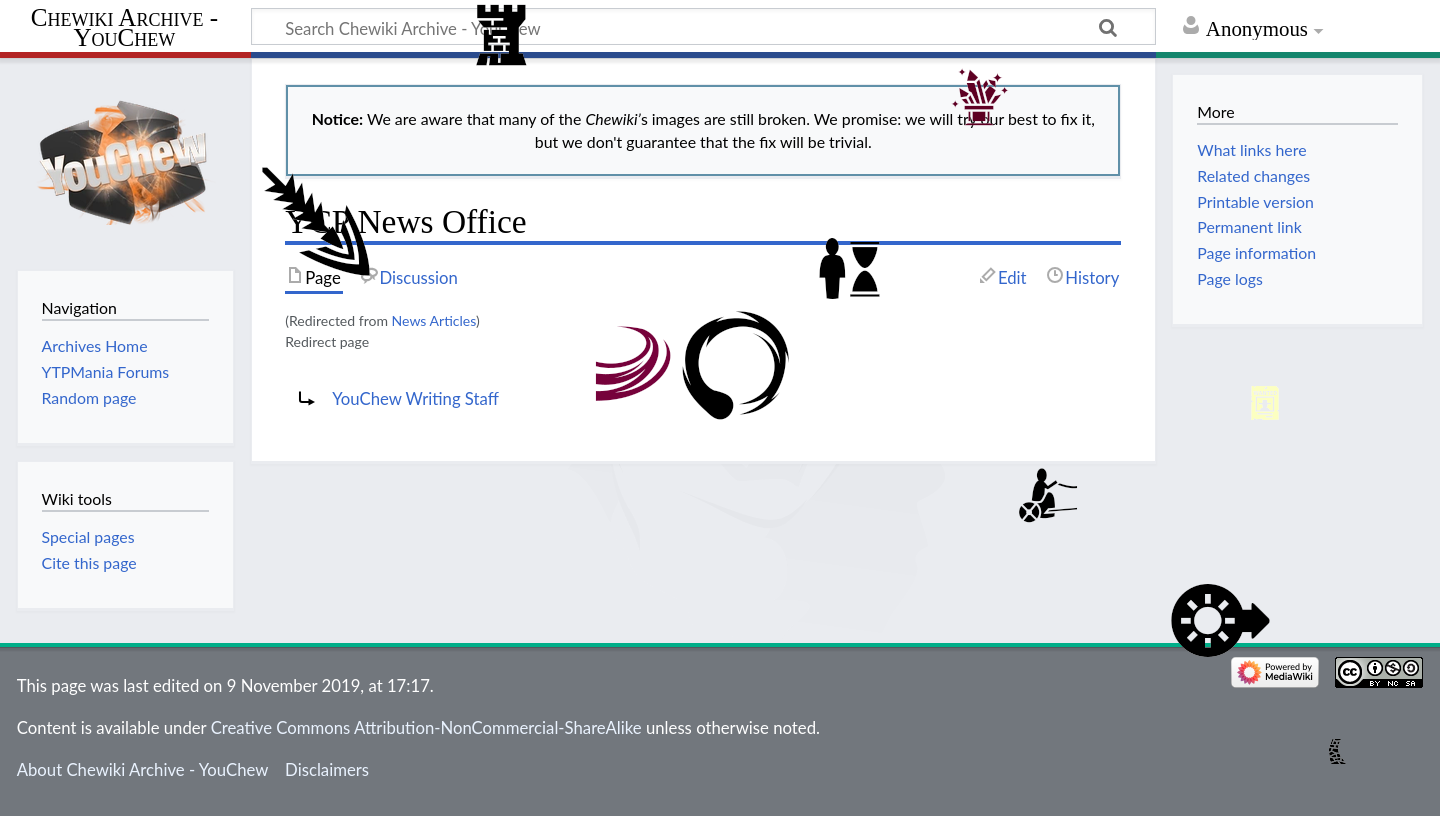  Describe the element at coordinates (1047, 493) in the screenshot. I see `select chariot unit in strategy game` at that location.